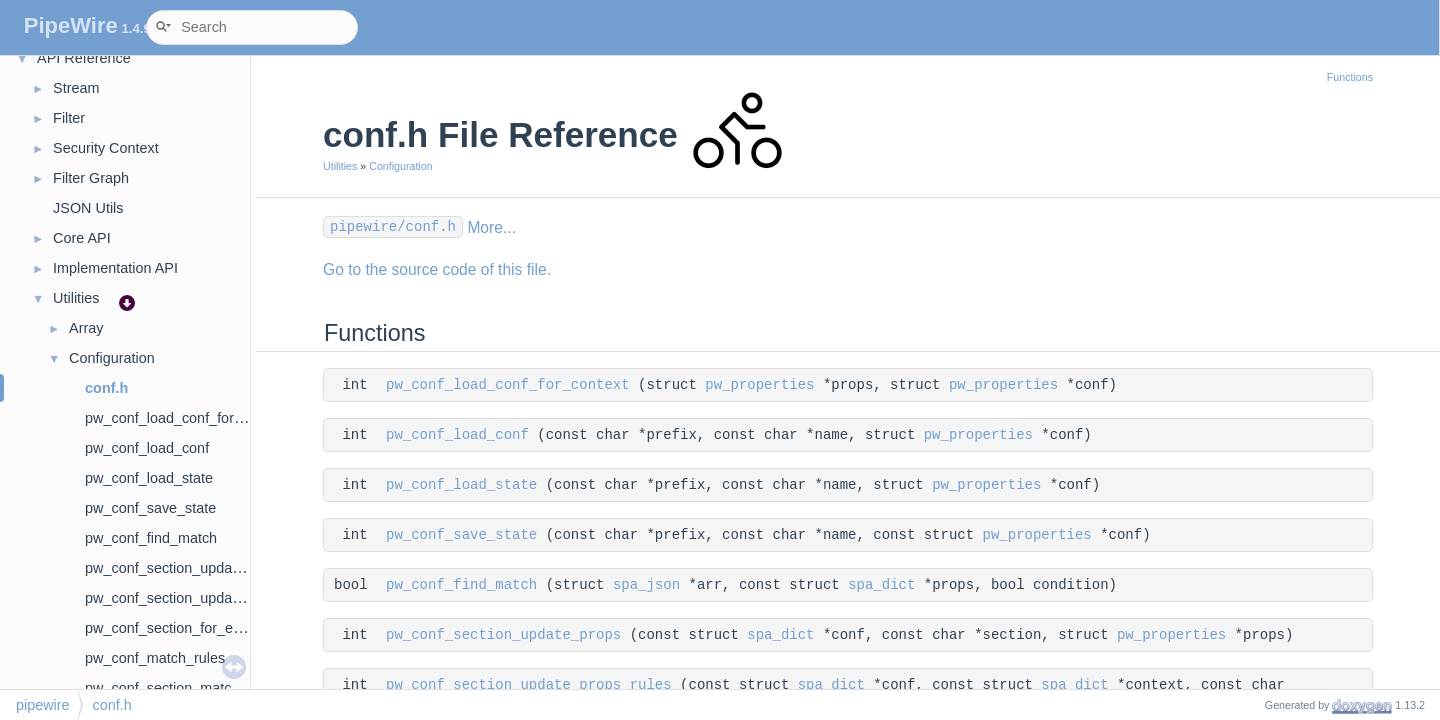  Describe the element at coordinates (127, 303) in the screenshot. I see `download a file or content` at that location.